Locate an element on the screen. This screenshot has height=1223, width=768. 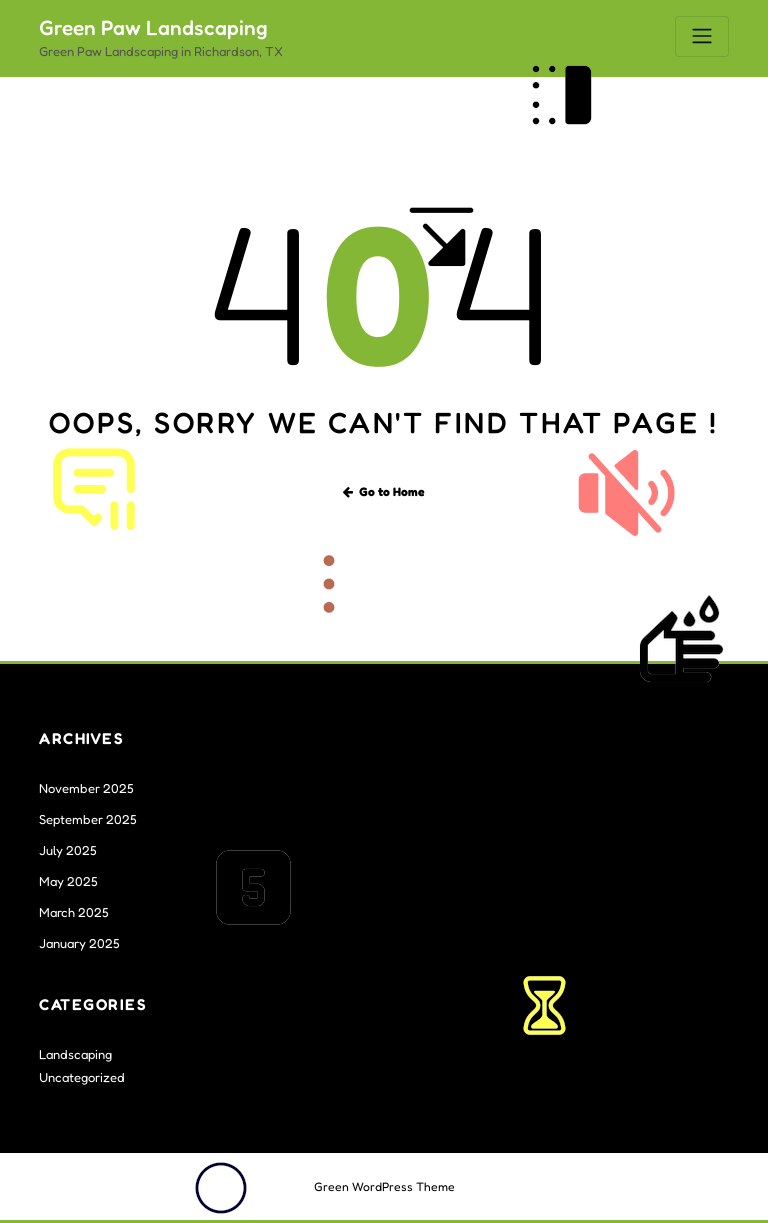
mute audio or sound is located at coordinates (625, 493).